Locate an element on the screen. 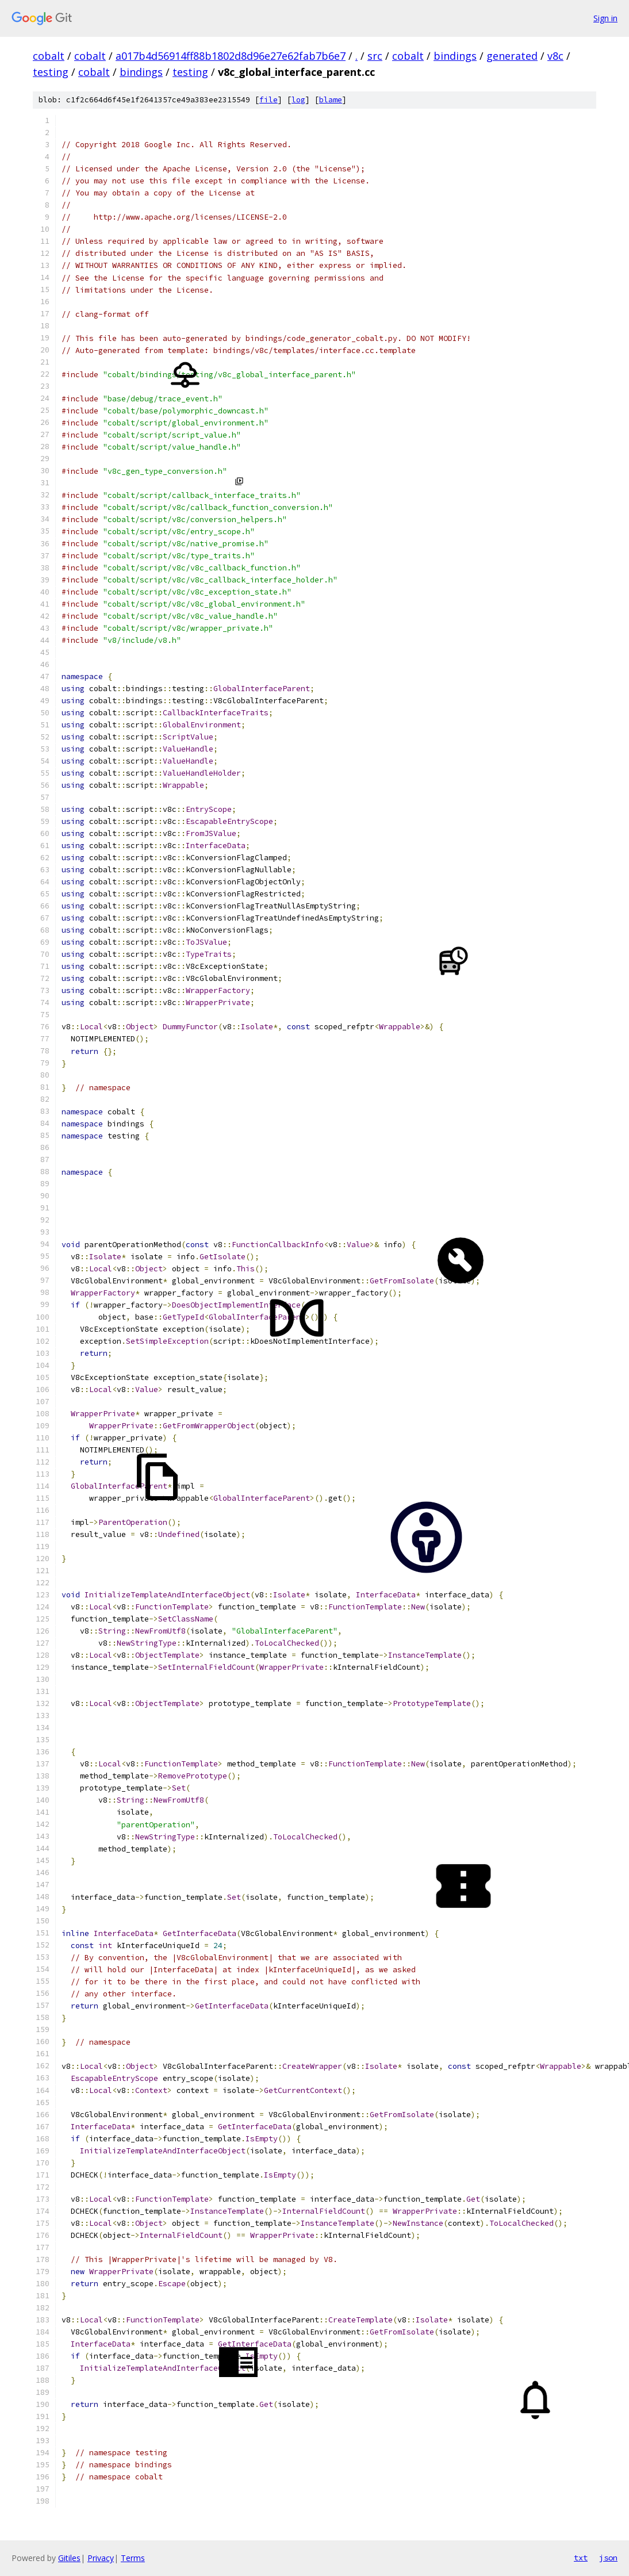  view your tickets or passes is located at coordinates (463, 1886).